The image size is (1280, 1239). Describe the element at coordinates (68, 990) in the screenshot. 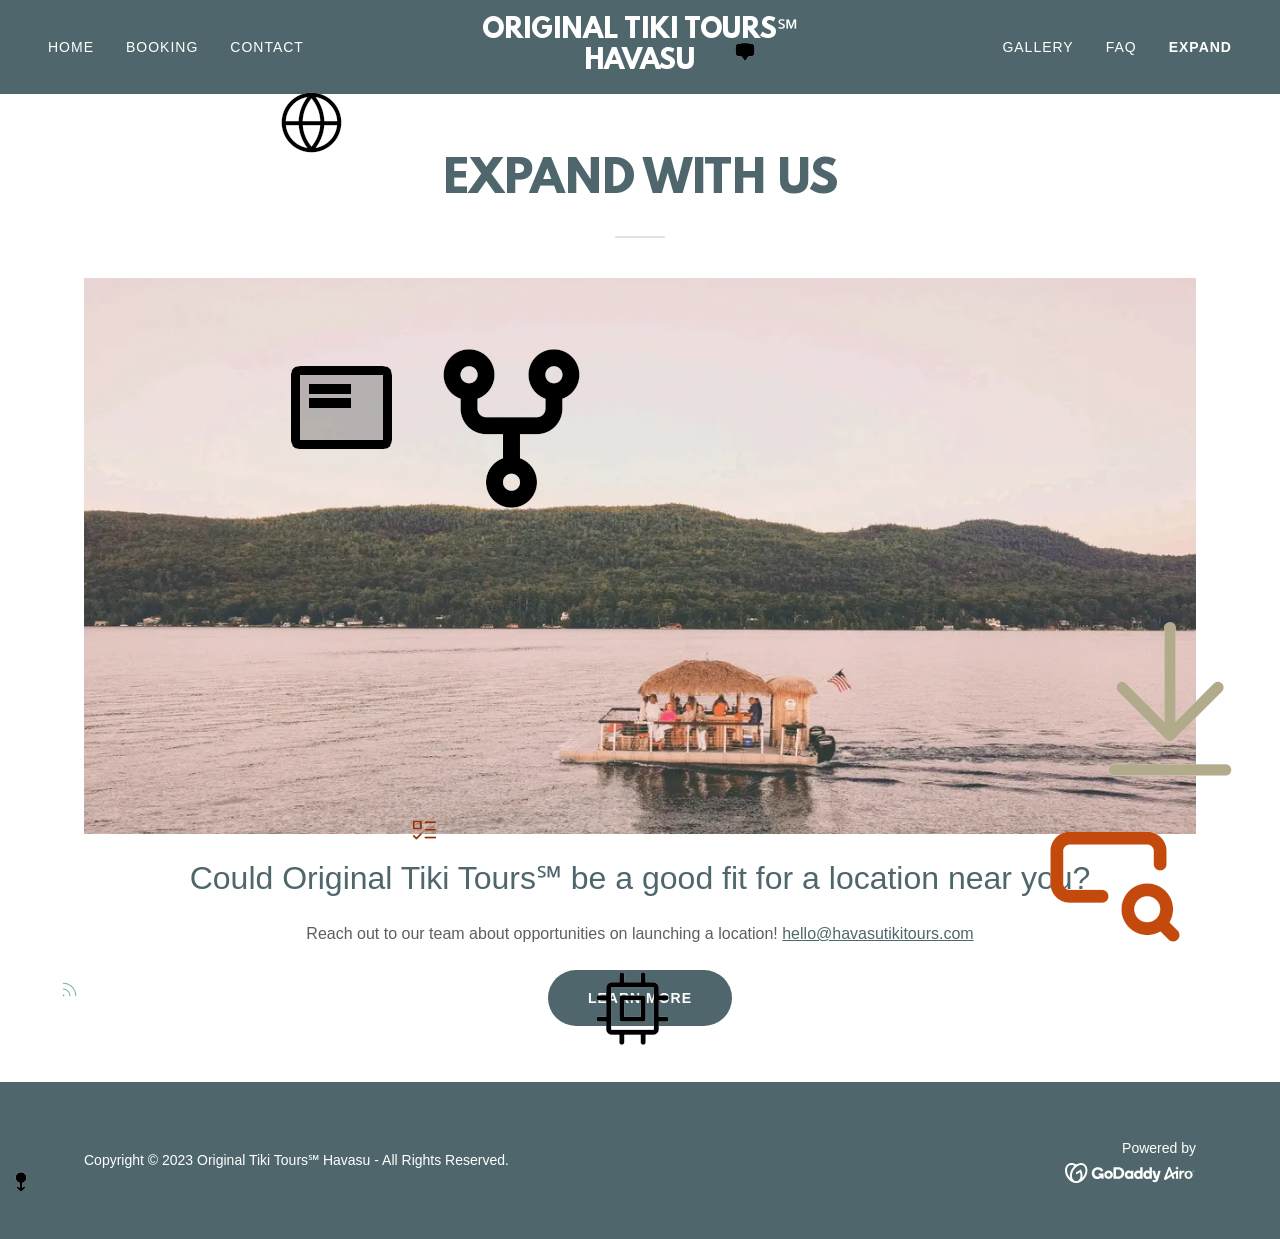

I see `subscribe to RSS feed` at that location.